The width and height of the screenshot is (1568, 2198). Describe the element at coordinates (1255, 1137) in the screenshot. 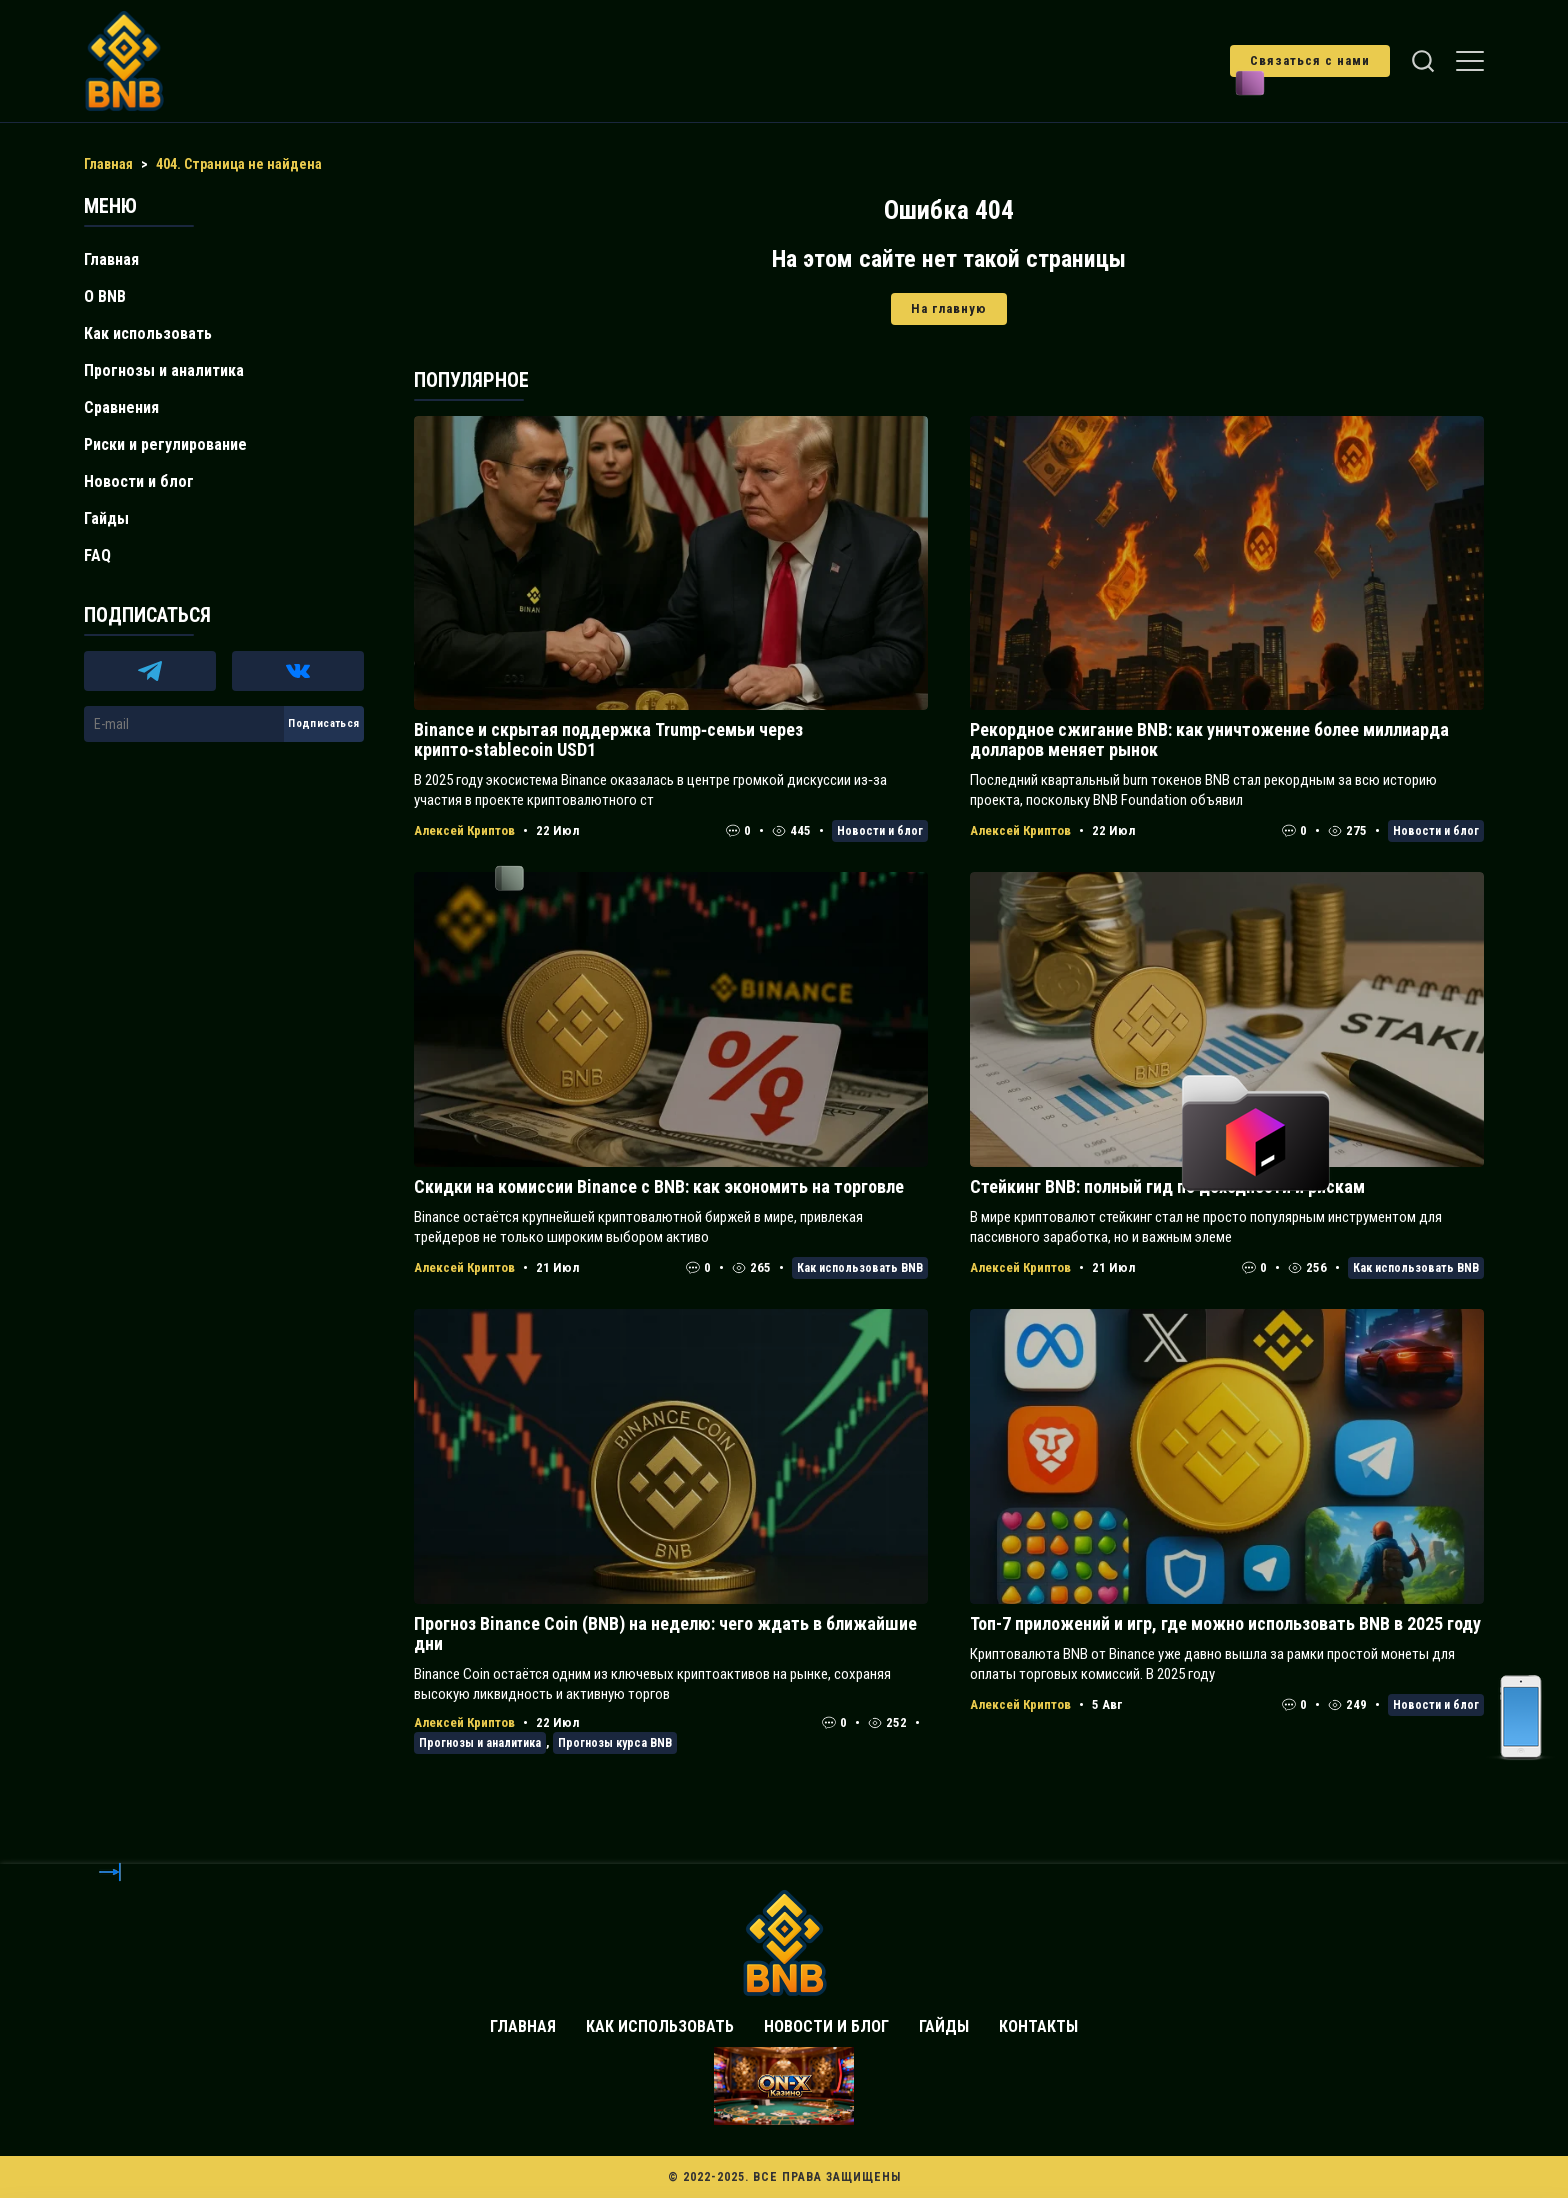

I see `open folder containing JetBrains Toolbox projects` at that location.